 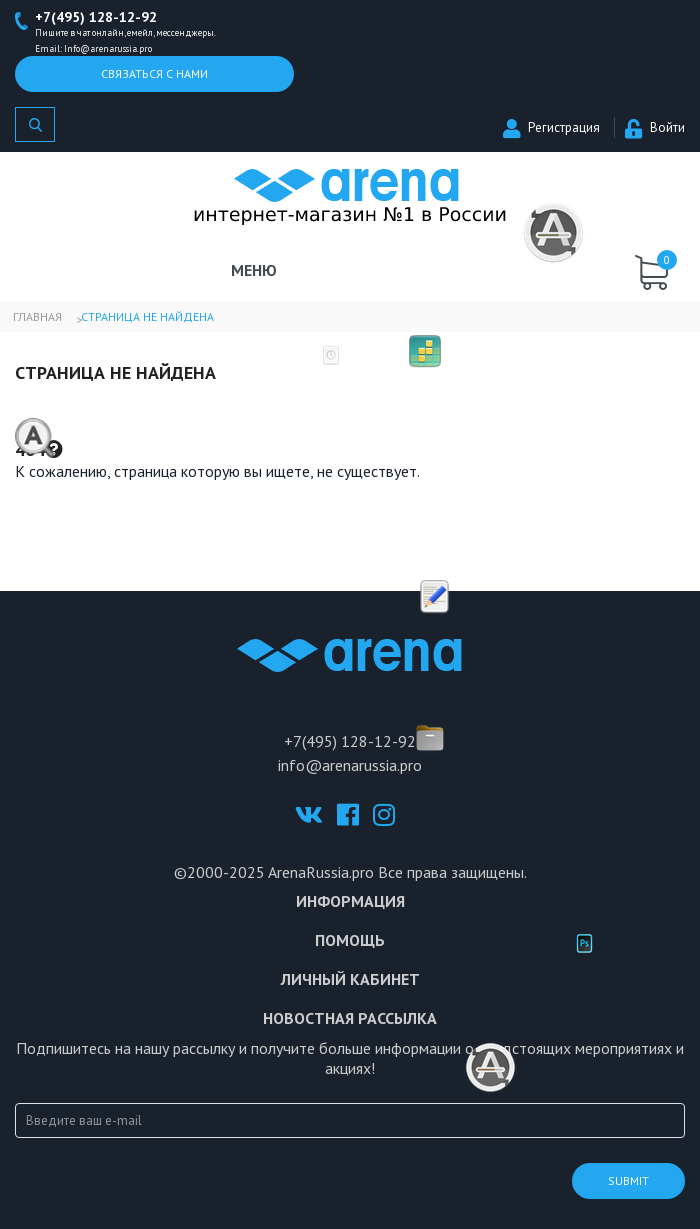 What do you see at coordinates (425, 351) in the screenshot?
I see `launch quadrapassel tetris-style puzzle game` at bounding box center [425, 351].